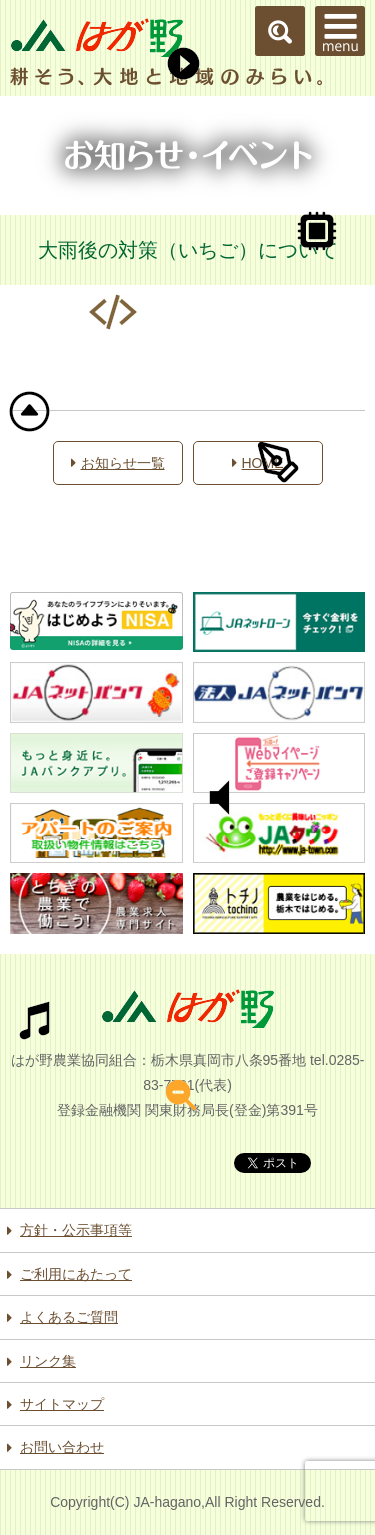  Describe the element at coordinates (220, 797) in the screenshot. I see `mute audio or sound` at that location.